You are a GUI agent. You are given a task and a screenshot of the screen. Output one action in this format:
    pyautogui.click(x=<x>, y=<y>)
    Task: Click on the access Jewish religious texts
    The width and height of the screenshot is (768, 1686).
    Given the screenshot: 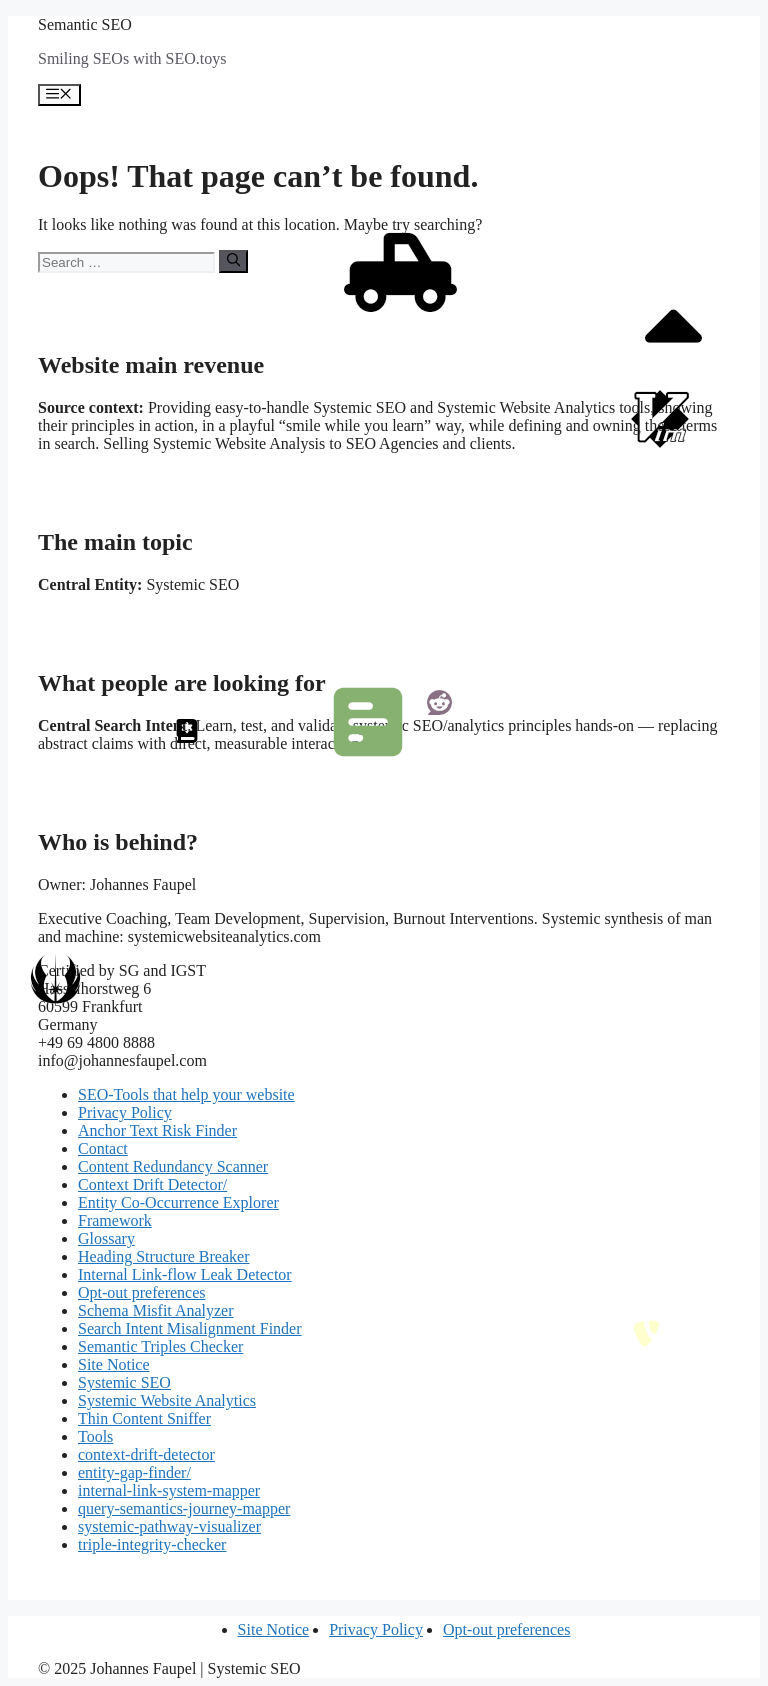 What is the action you would take?
    pyautogui.click(x=187, y=731)
    